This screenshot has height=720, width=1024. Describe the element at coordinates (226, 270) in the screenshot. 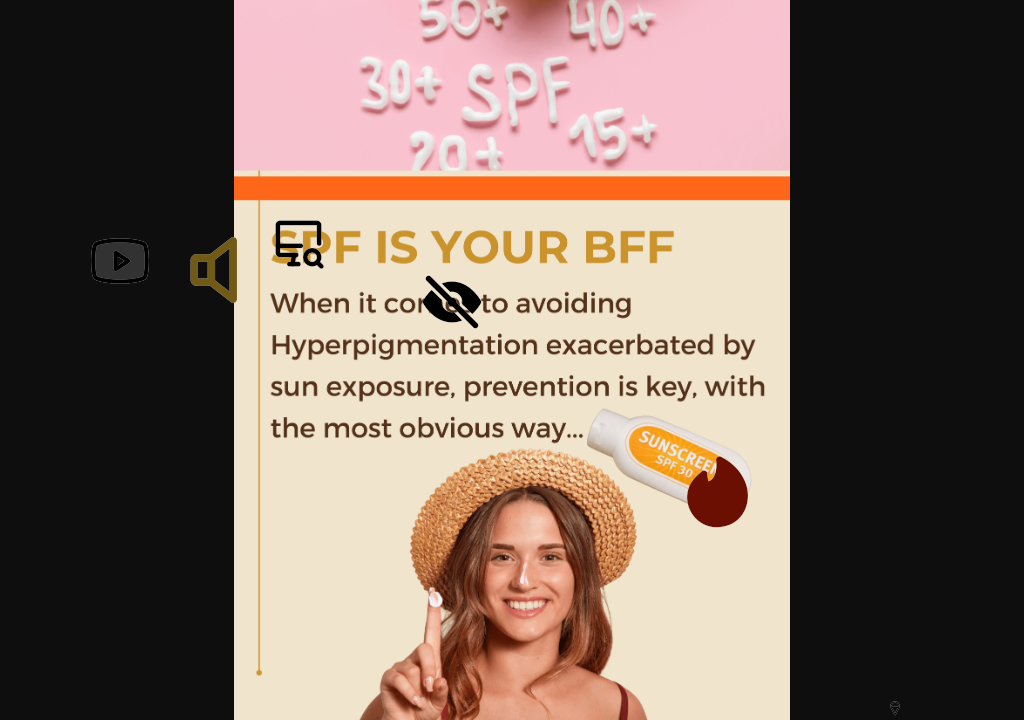

I see `speaker with no audio output` at that location.